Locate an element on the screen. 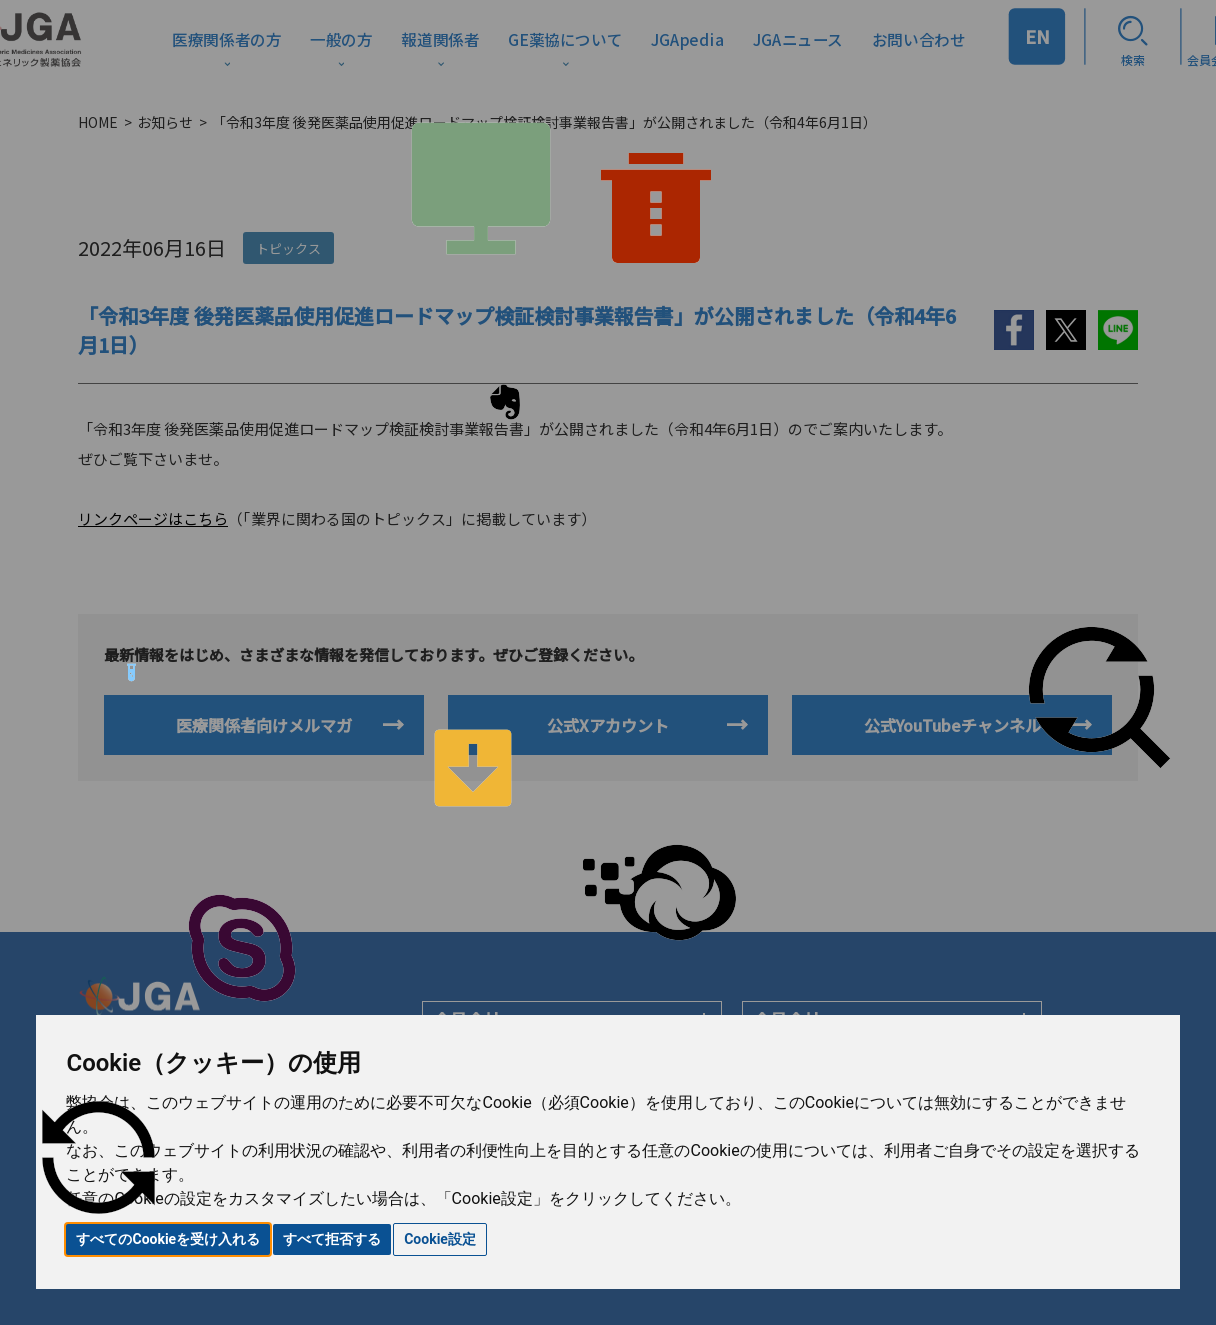 The height and width of the screenshot is (1325, 1216). cloudversify logo is located at coordinates (659, 892).